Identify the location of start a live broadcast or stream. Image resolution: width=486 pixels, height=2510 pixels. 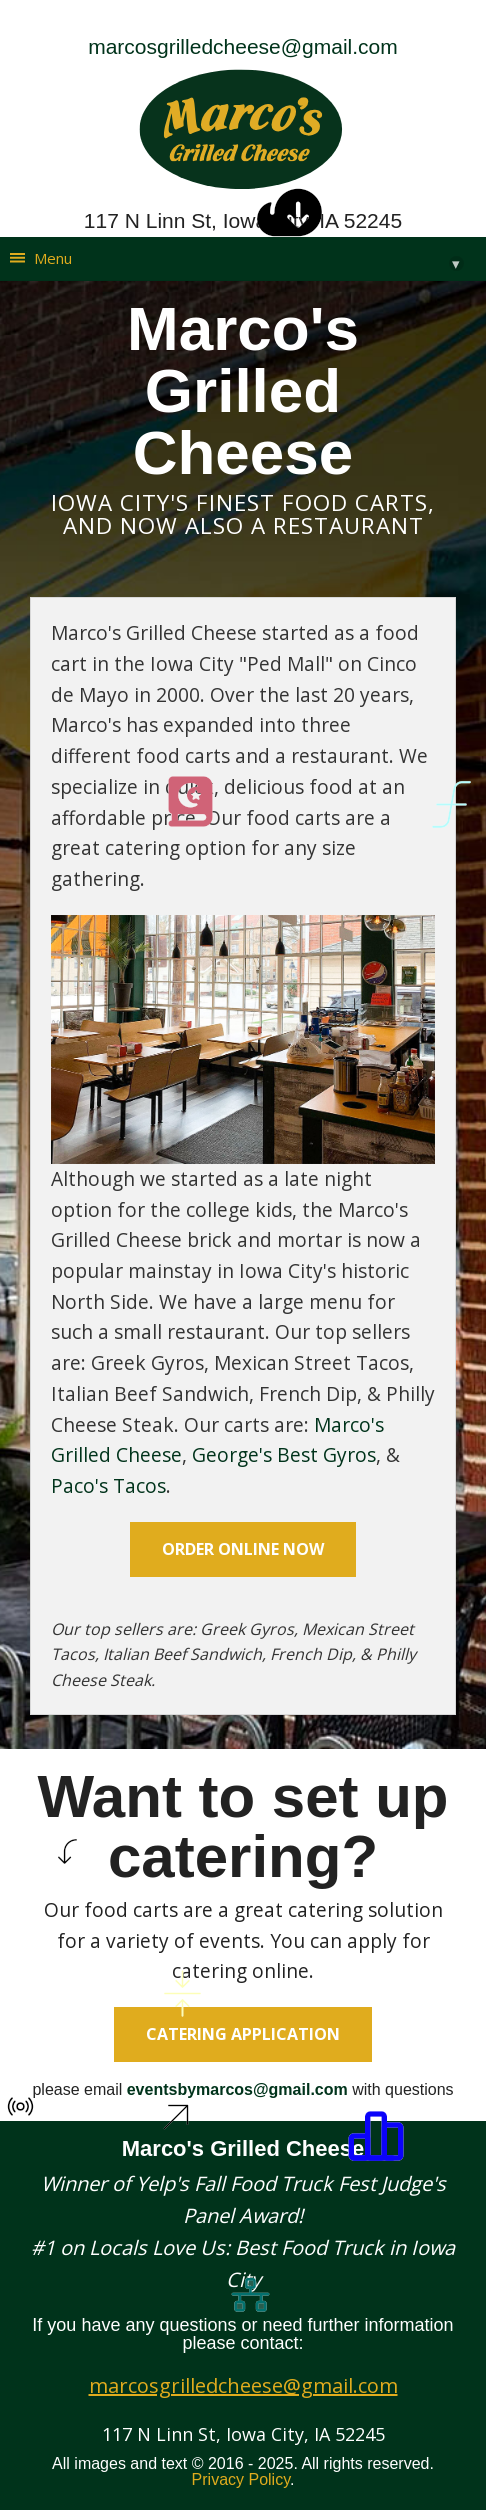
(20, 2106).